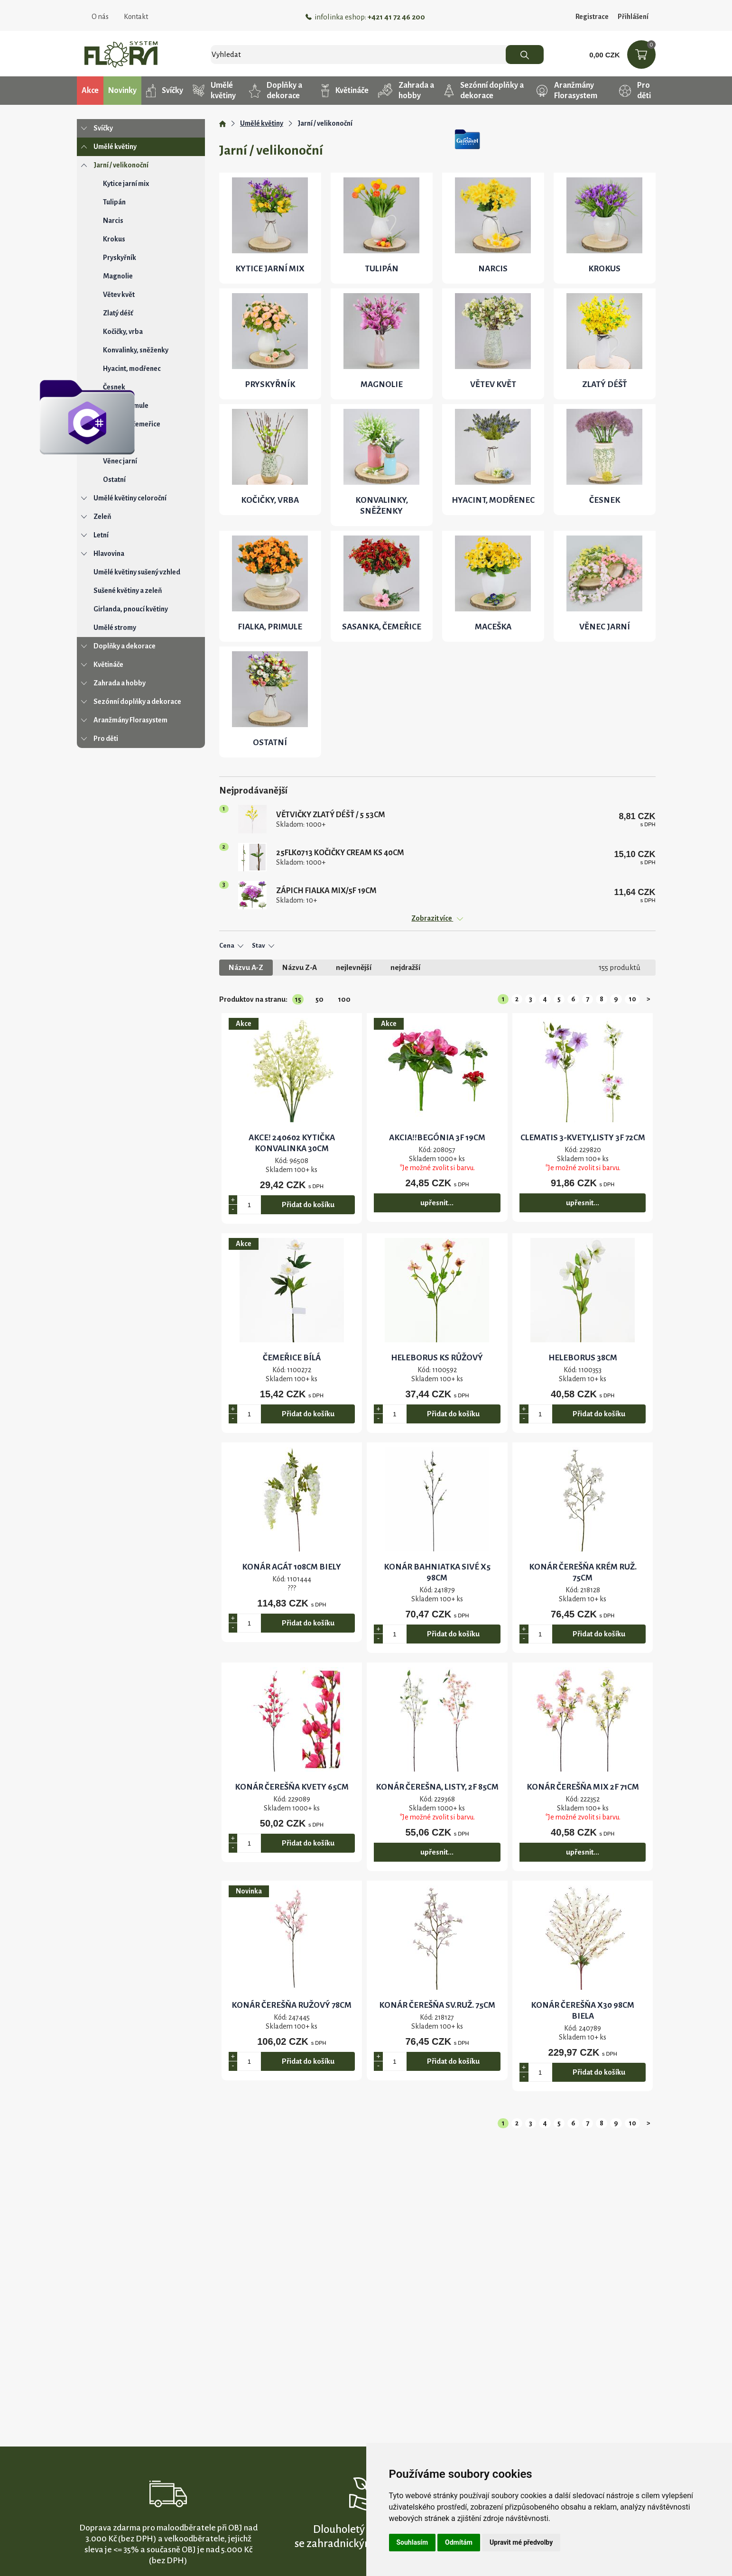 Image resolution: width=732 pixels, height=2576 pixels. Describe the element at coordinates (87, 420) in the screenshot. I see `folder containing C# project files` at that location.